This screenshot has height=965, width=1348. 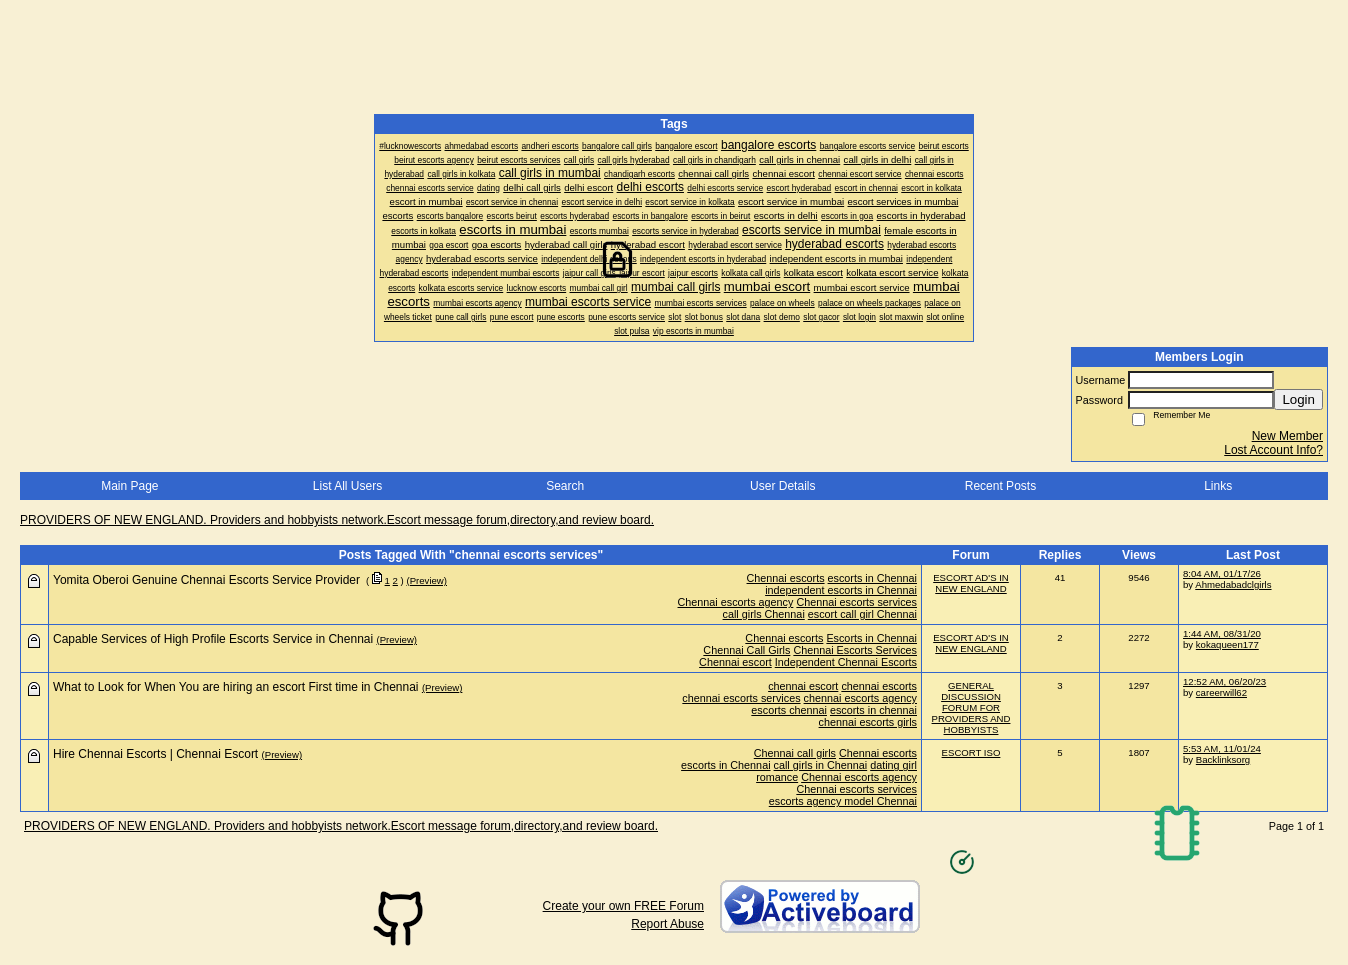 What do you see at coordinates (400, 918) in the screenshot?
I see `view project on github` at bounding box center [400, 918].